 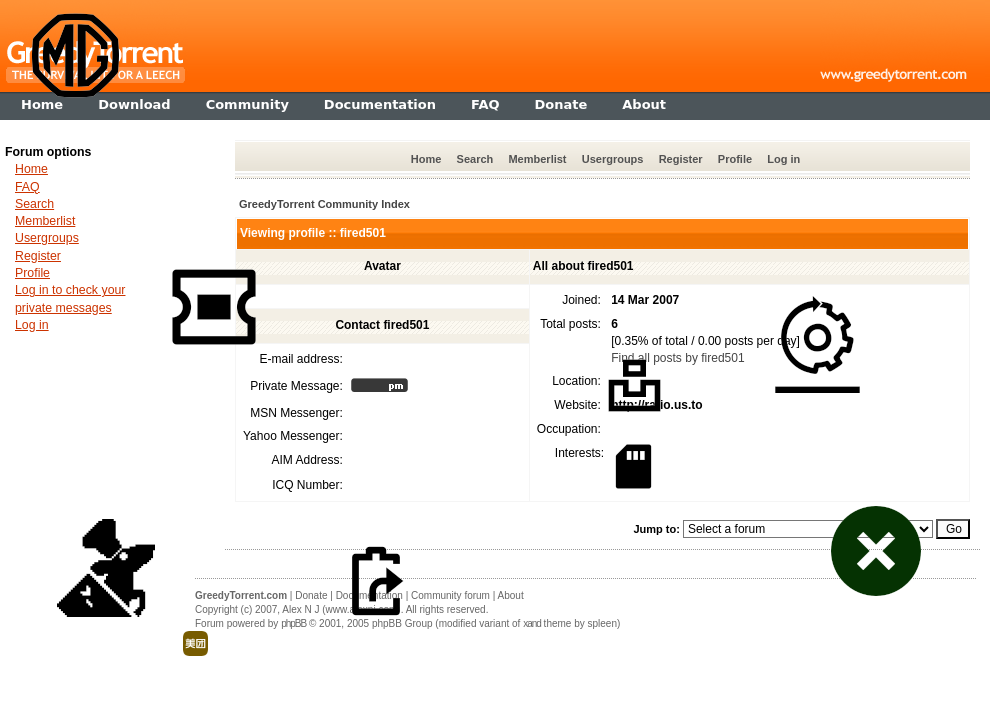 I want to click on JFrog Pipelines logo, so click(x=817, y=344).